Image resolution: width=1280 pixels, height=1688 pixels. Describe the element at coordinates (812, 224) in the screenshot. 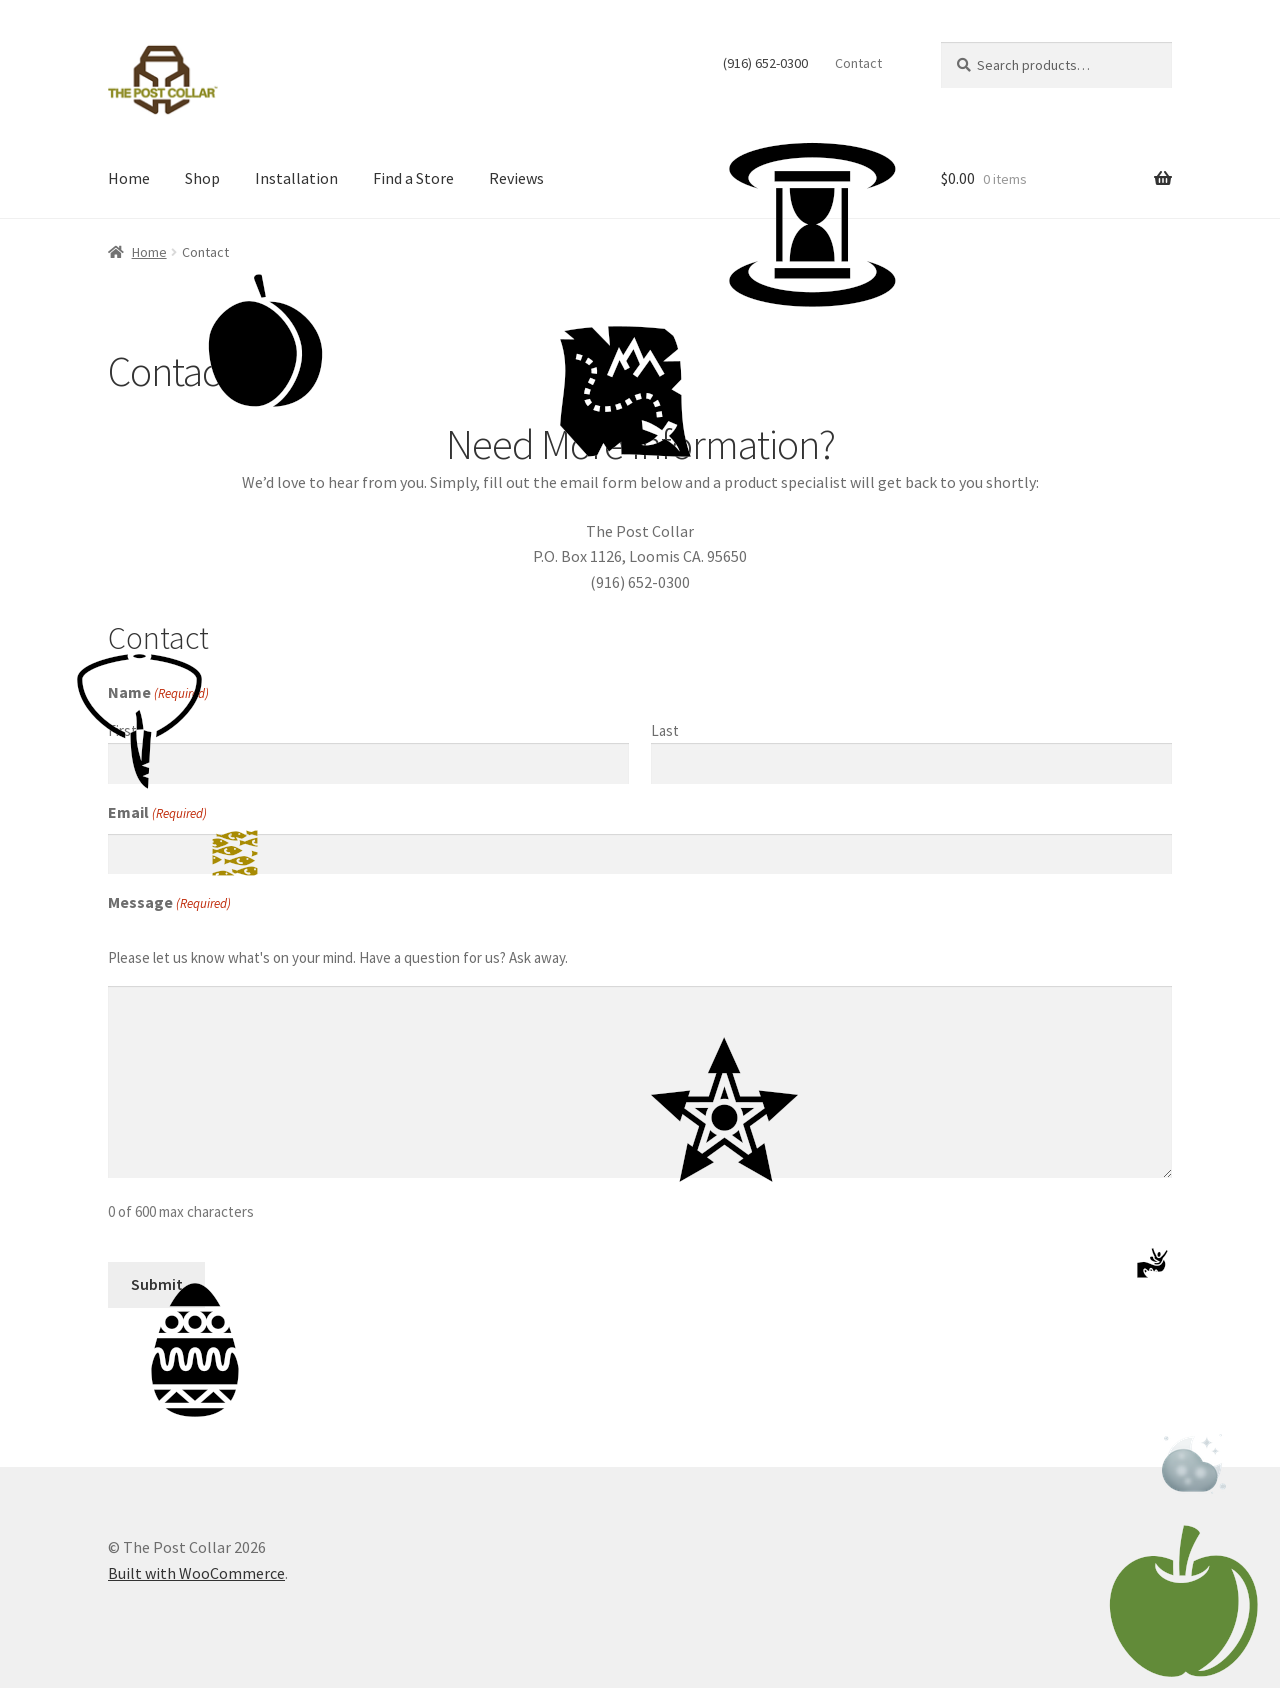

I see `activate a time-based trap or ability` at that location.